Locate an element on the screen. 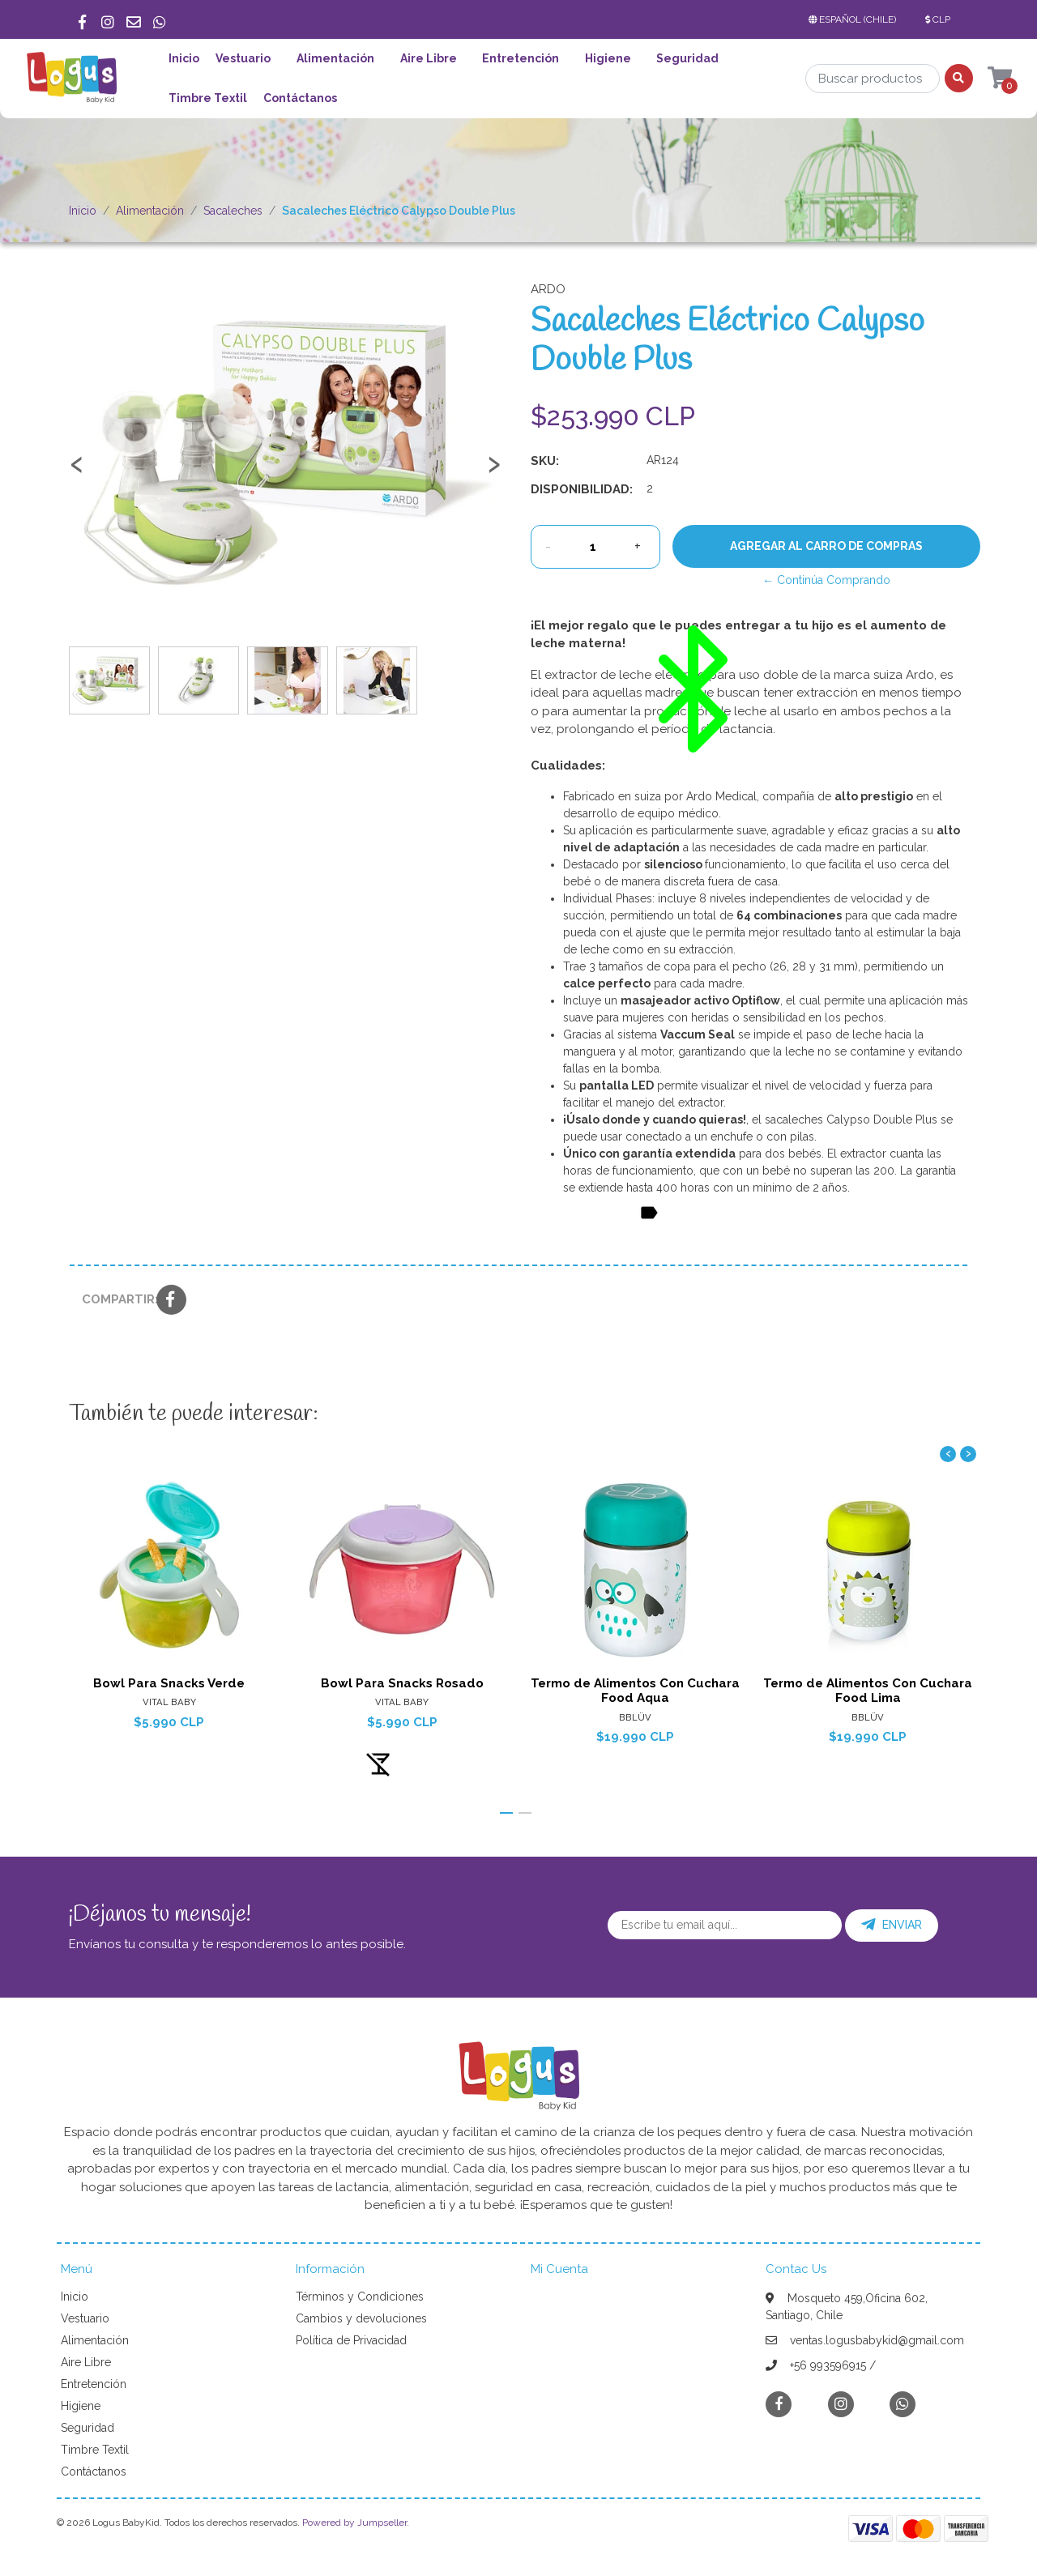 The height and width of the screenshot is (2576, 1037). toggle bluetooth connectivity is located at coordinates (693, 689).